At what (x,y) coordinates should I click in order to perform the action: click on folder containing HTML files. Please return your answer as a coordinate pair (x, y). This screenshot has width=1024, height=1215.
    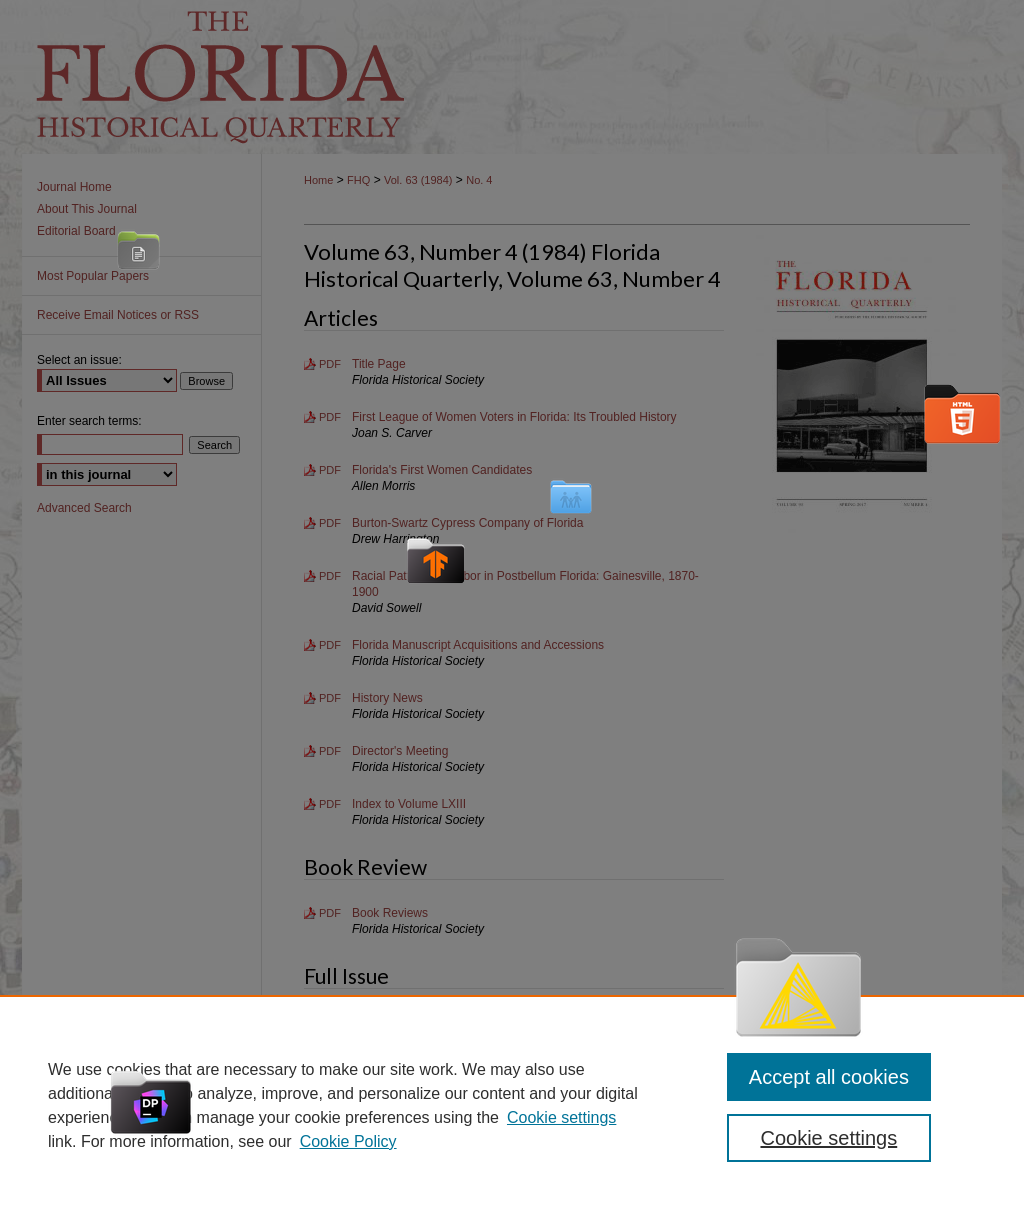
    Looking at the image, I should click on (962, 416).